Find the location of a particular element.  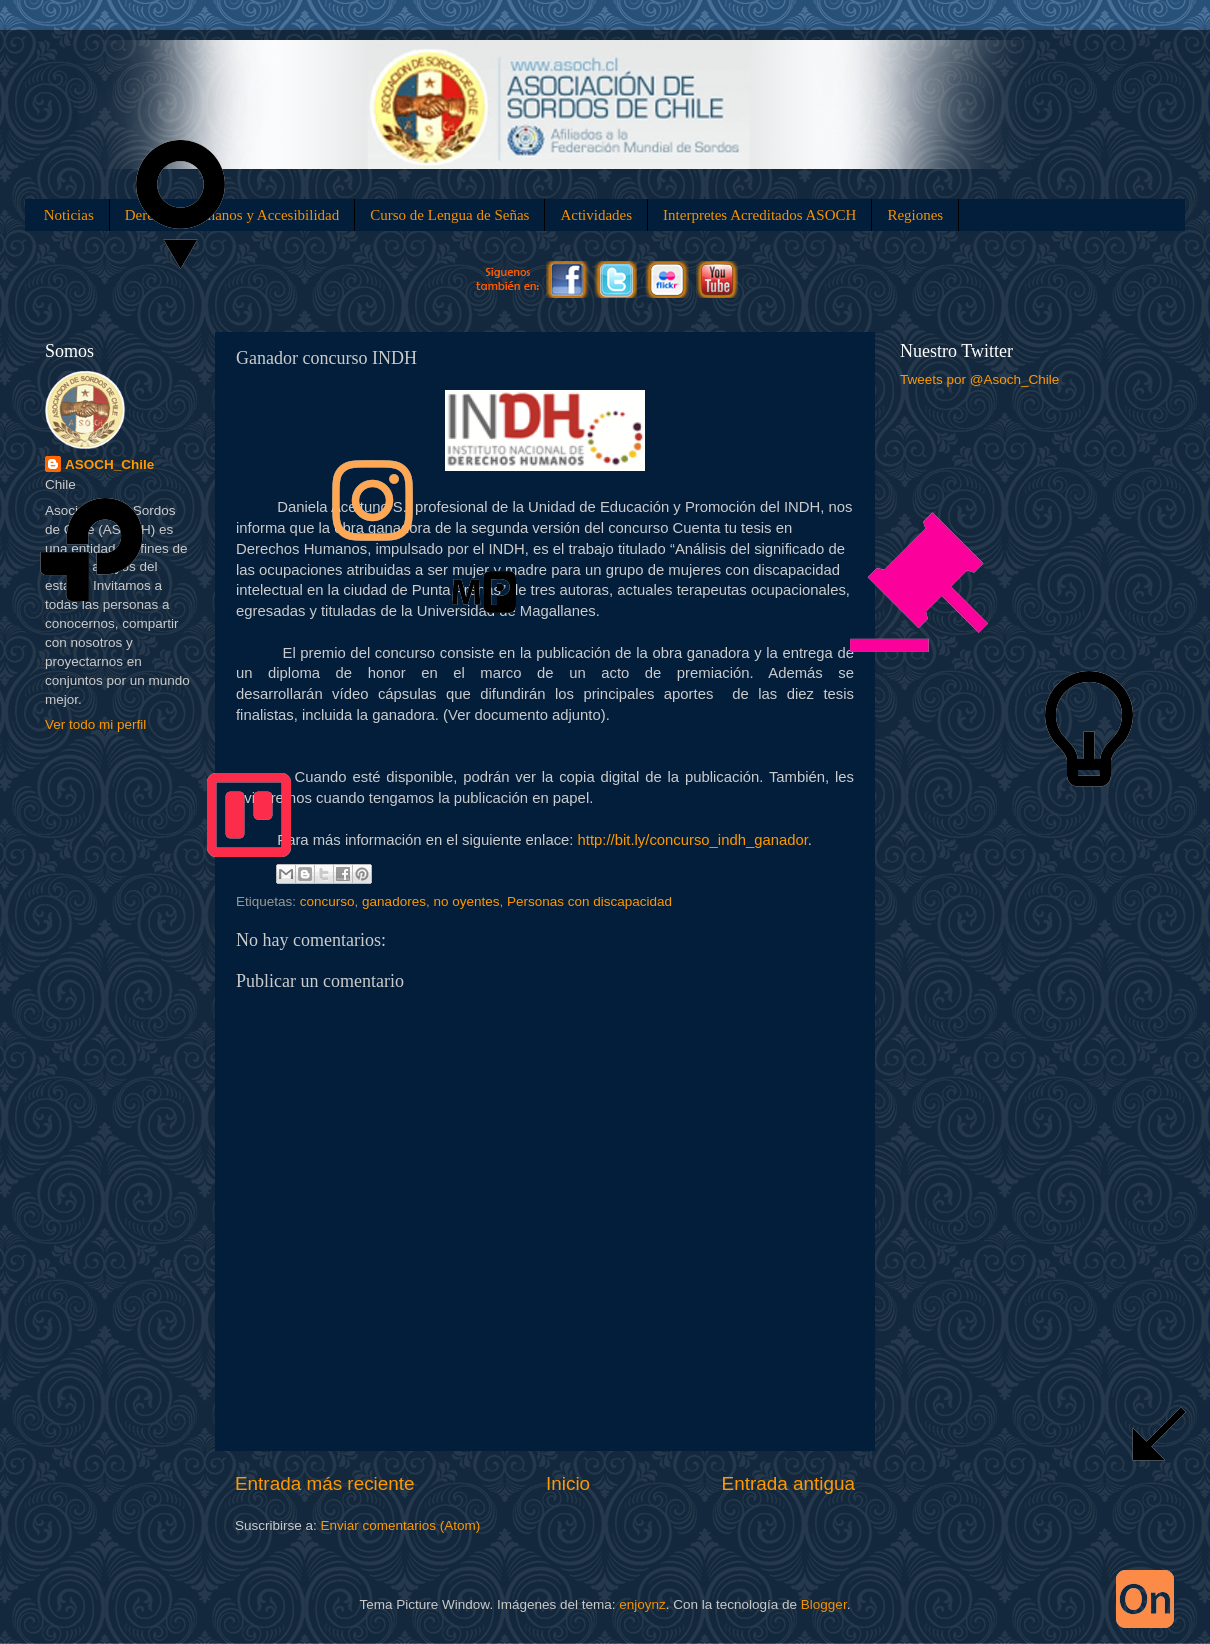

view tips or helpful suggestions is located at coordinates (1089, 726).